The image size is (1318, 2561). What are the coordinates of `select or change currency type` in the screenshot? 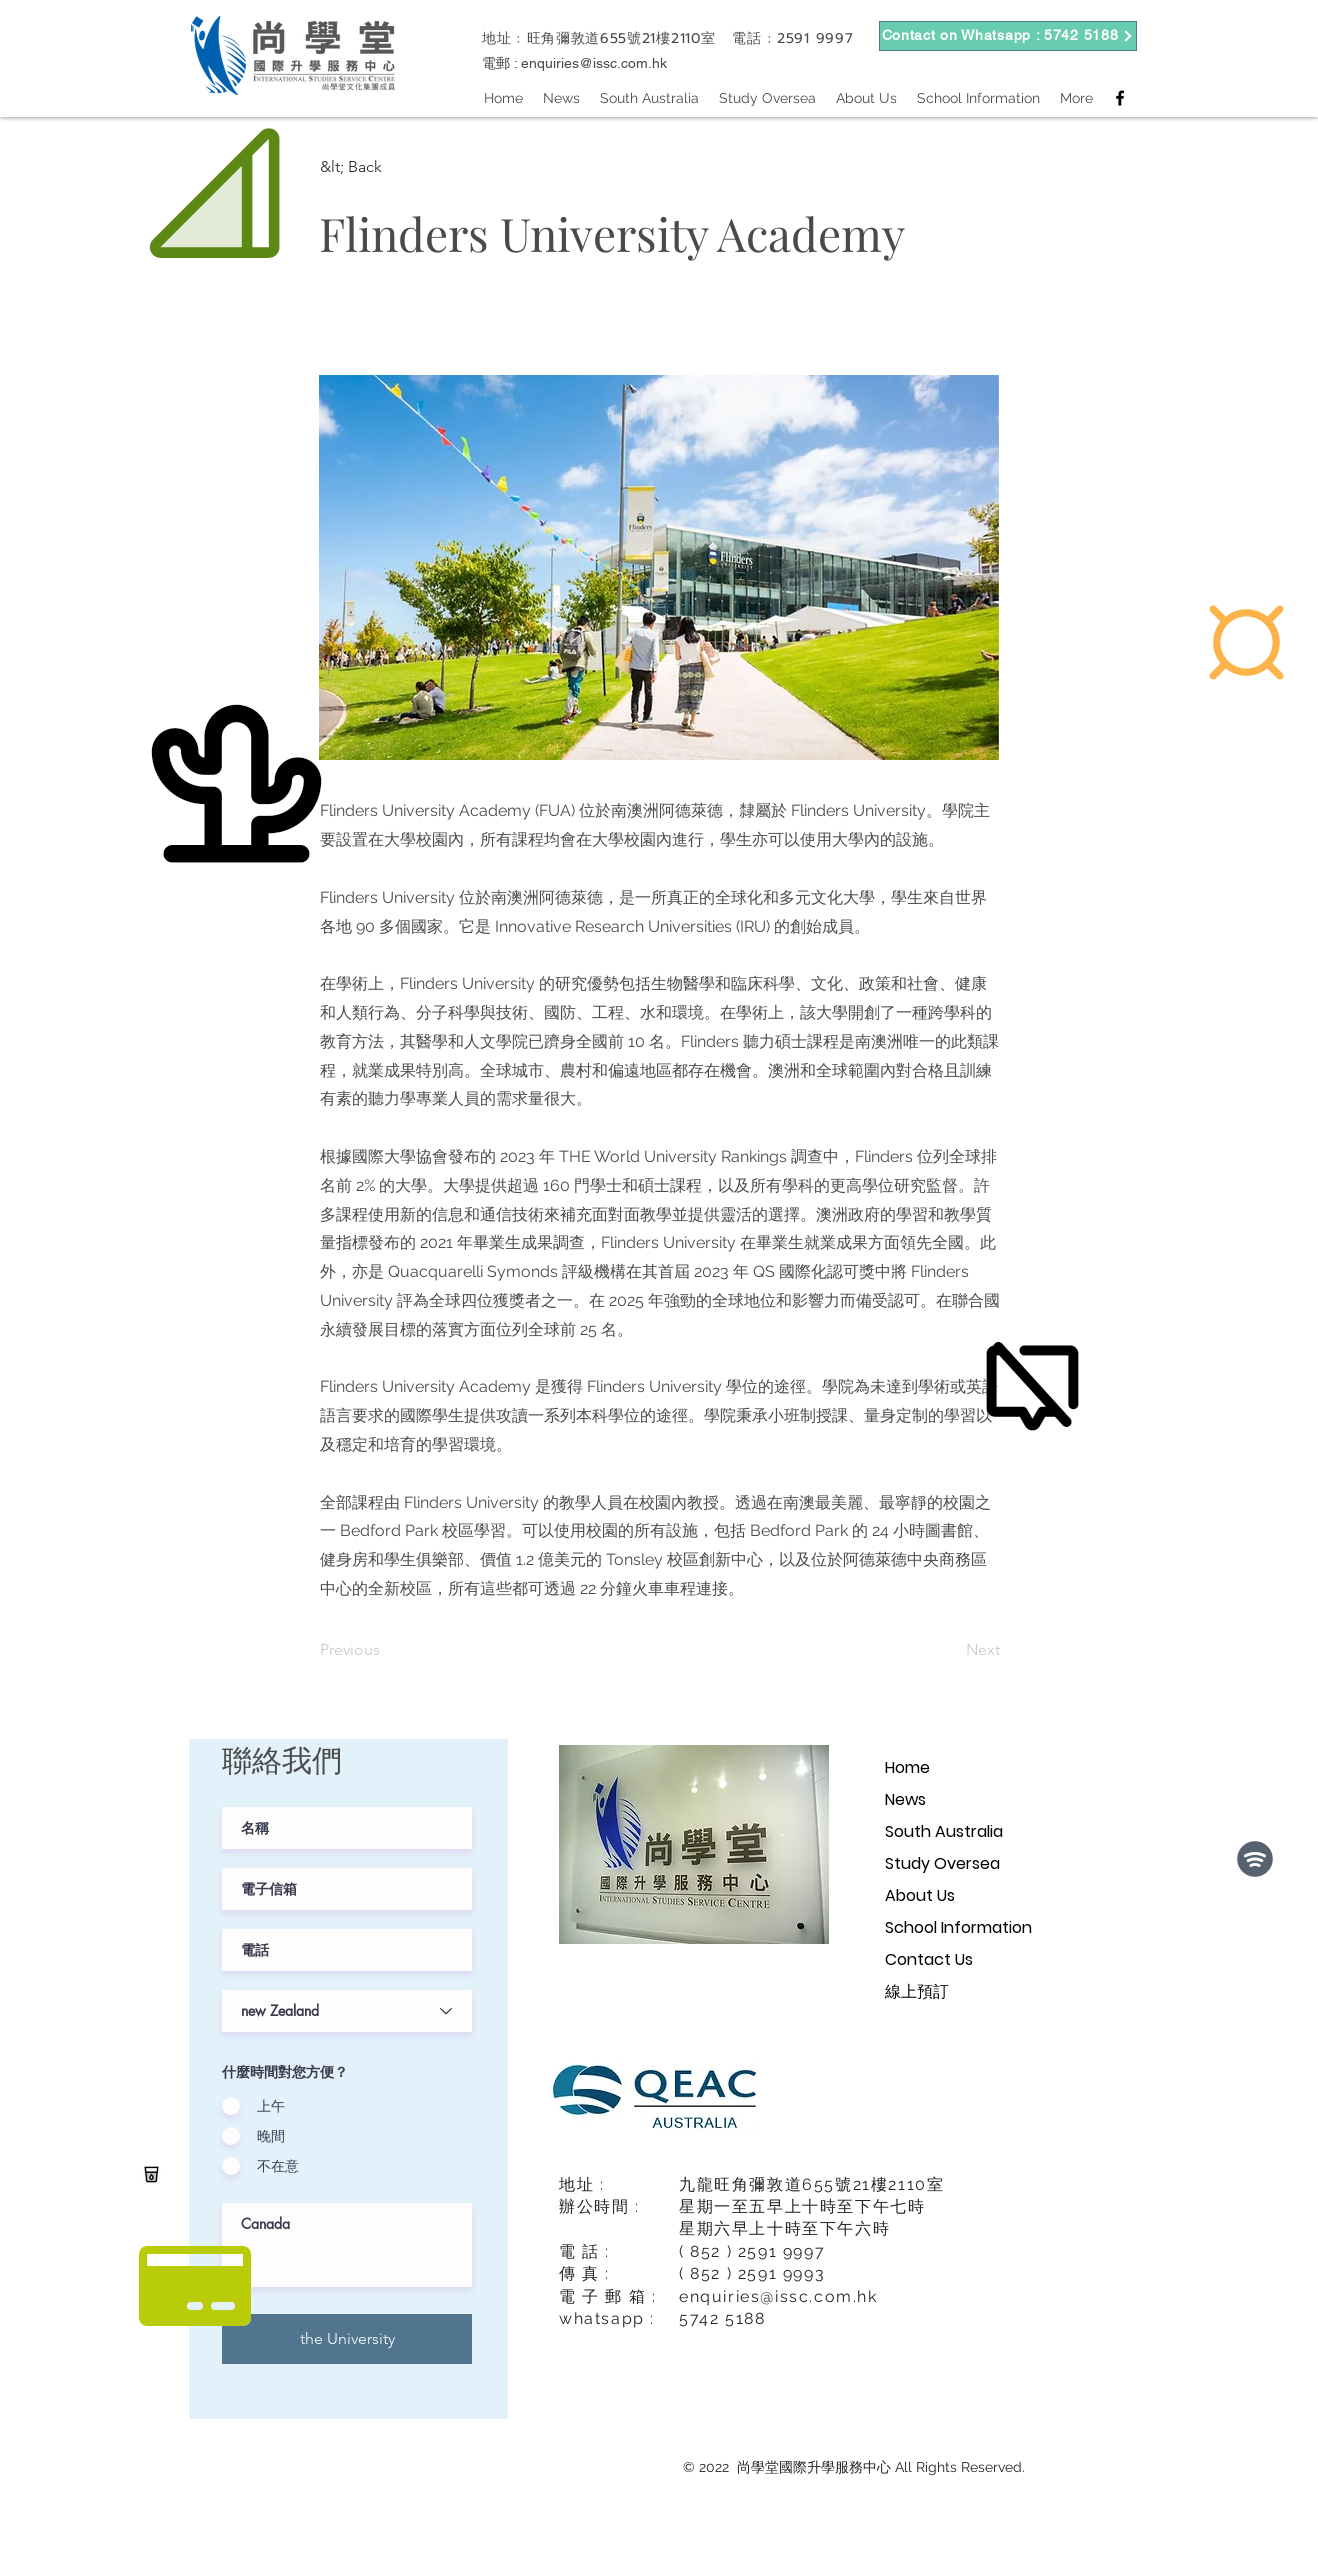 It's located at (1246, 642).